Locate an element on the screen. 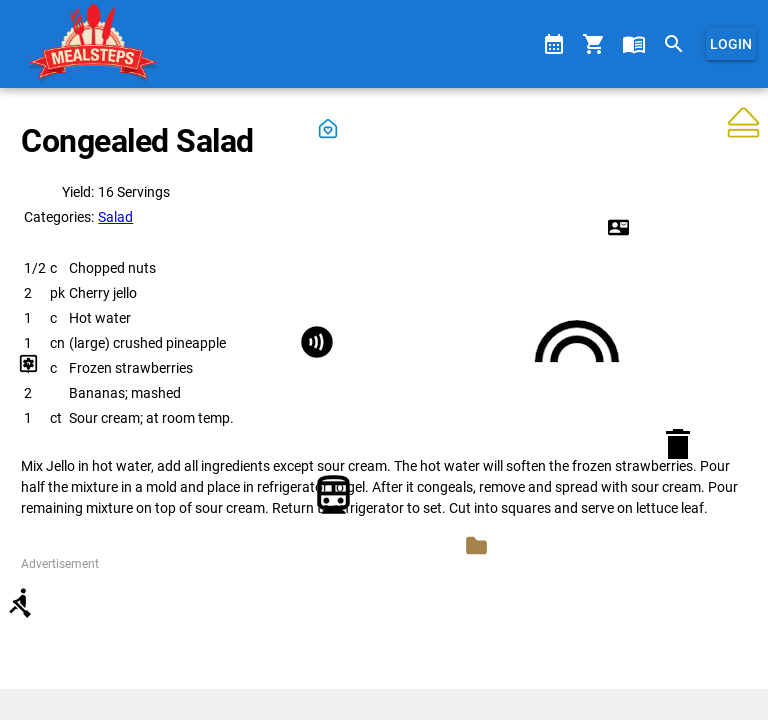 The width and height of the screenshot is (768, 720). delete selected item is located at coordinates (678, 444).